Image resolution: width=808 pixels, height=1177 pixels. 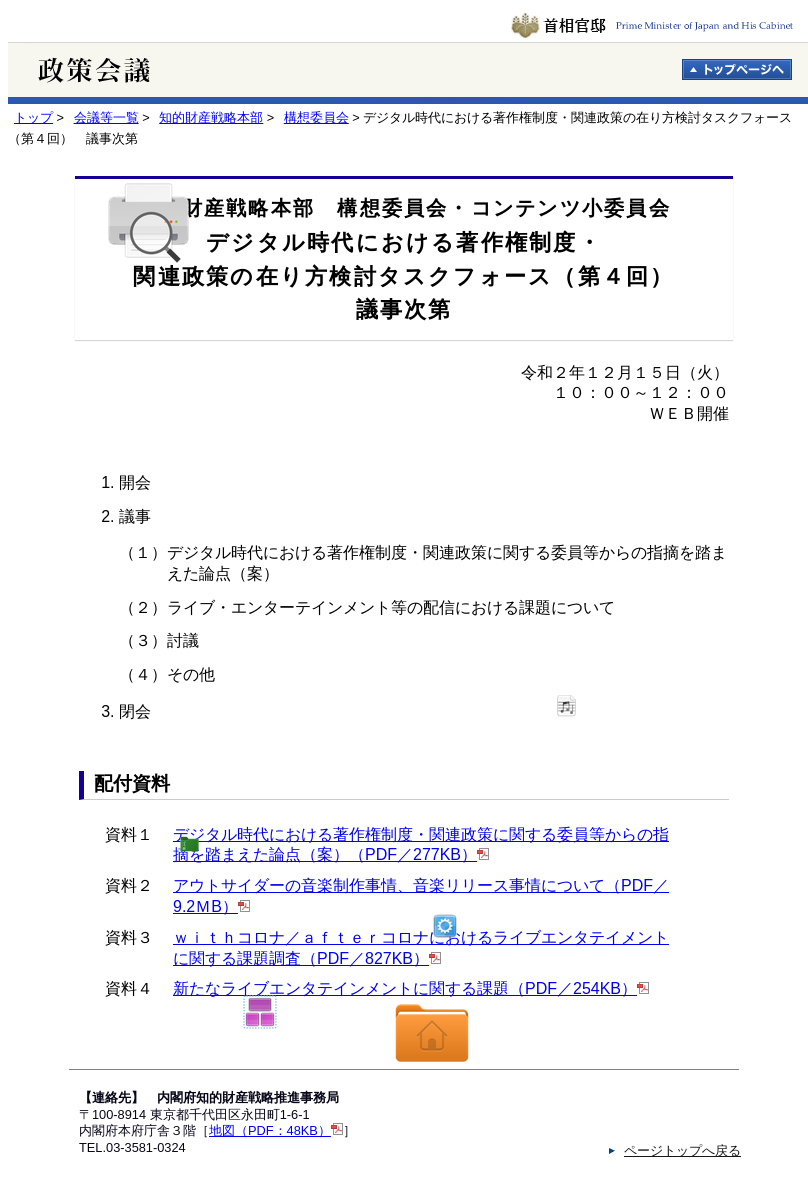 I want to click on a lilypond music notation file, so click(x=566, y=705).